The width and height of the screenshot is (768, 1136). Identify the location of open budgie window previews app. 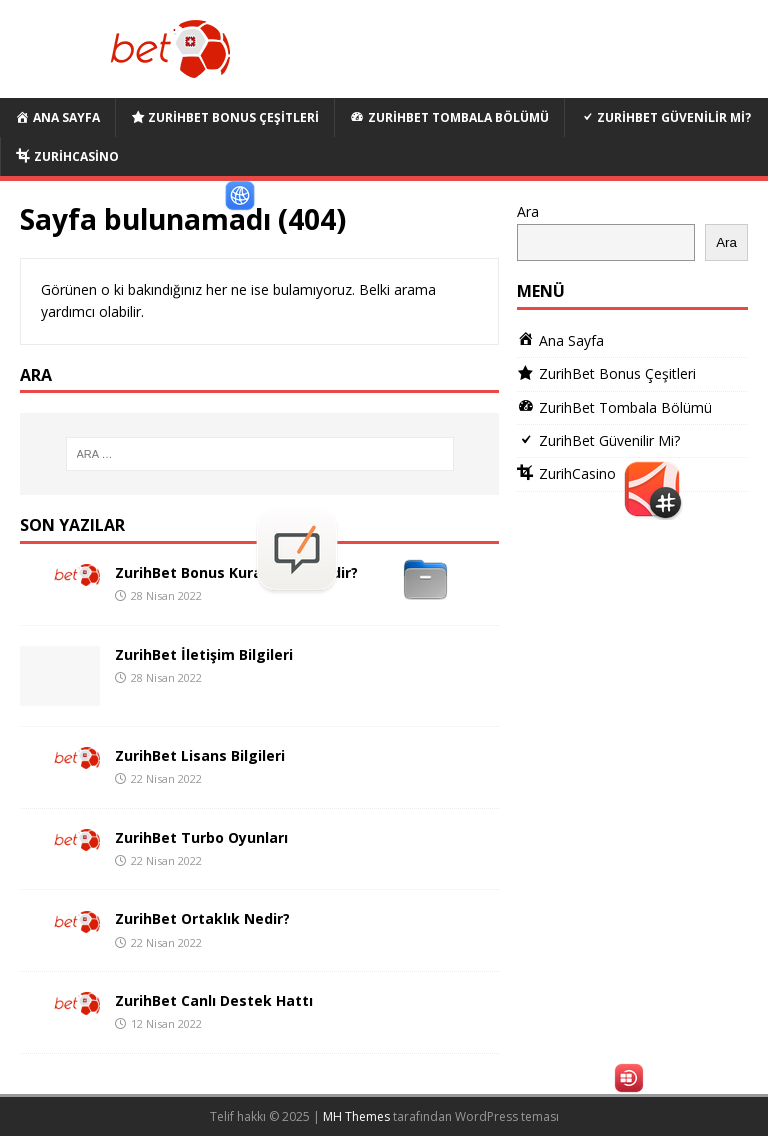
(629, 1078).